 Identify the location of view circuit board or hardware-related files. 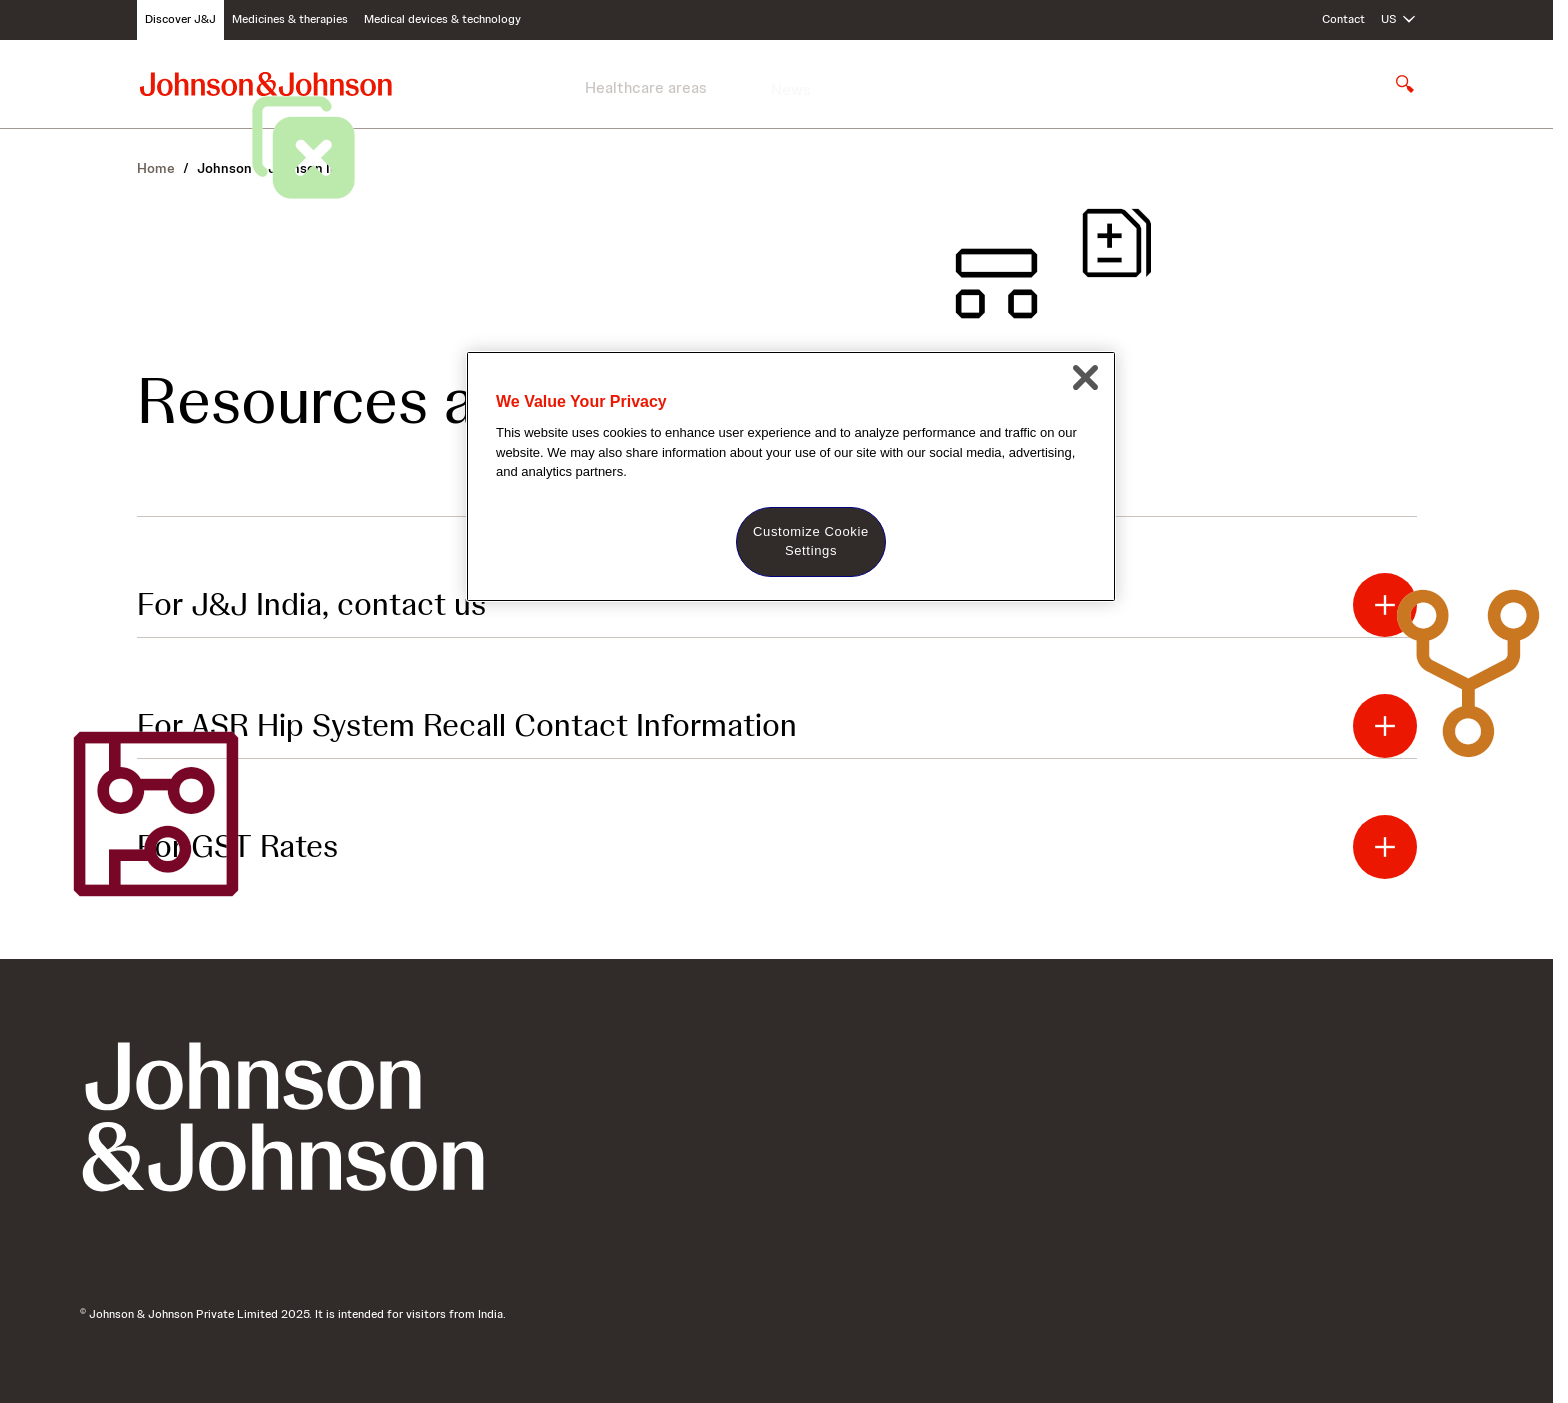
(156, 814).